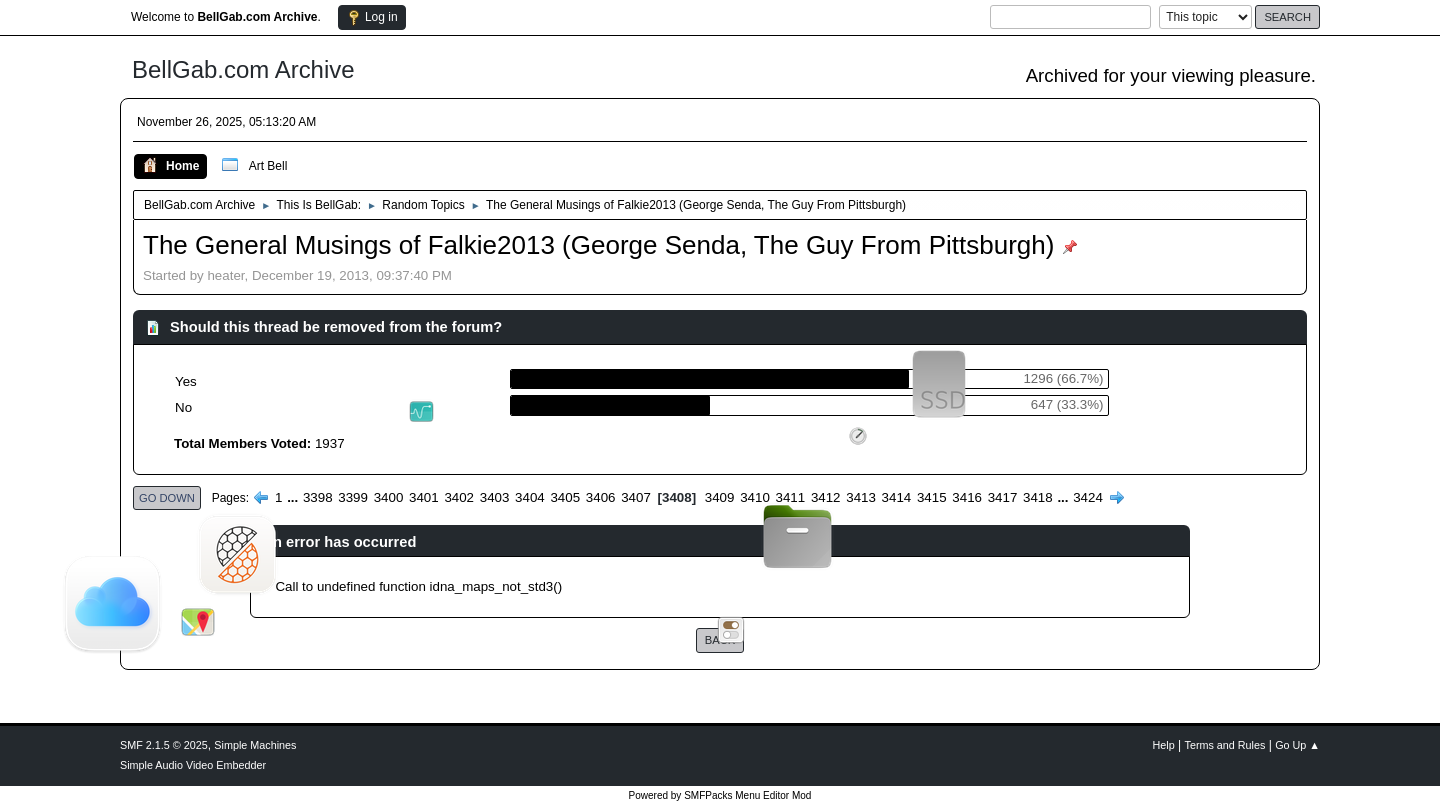  What do you see at coordinates (858, 436) in the screenshot?
I see `open system profiler application` at bounding box center [858, 436].